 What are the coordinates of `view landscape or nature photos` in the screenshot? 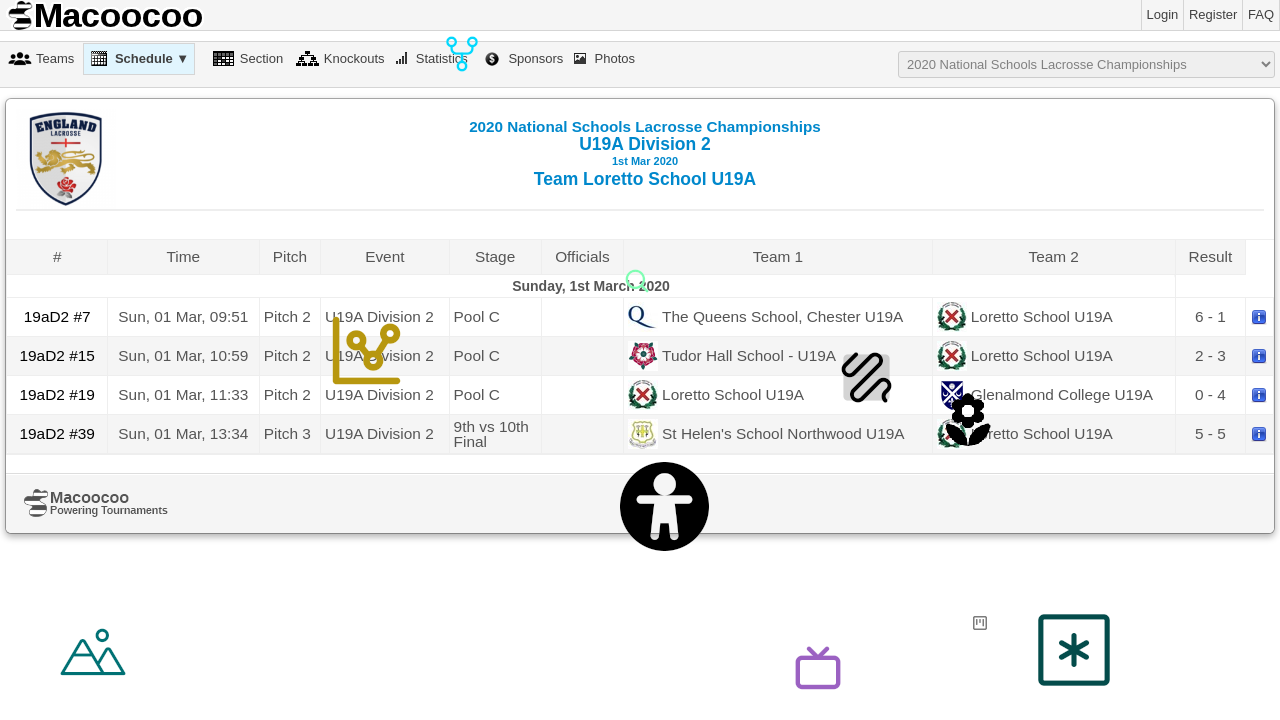 It's located at (93, 655).